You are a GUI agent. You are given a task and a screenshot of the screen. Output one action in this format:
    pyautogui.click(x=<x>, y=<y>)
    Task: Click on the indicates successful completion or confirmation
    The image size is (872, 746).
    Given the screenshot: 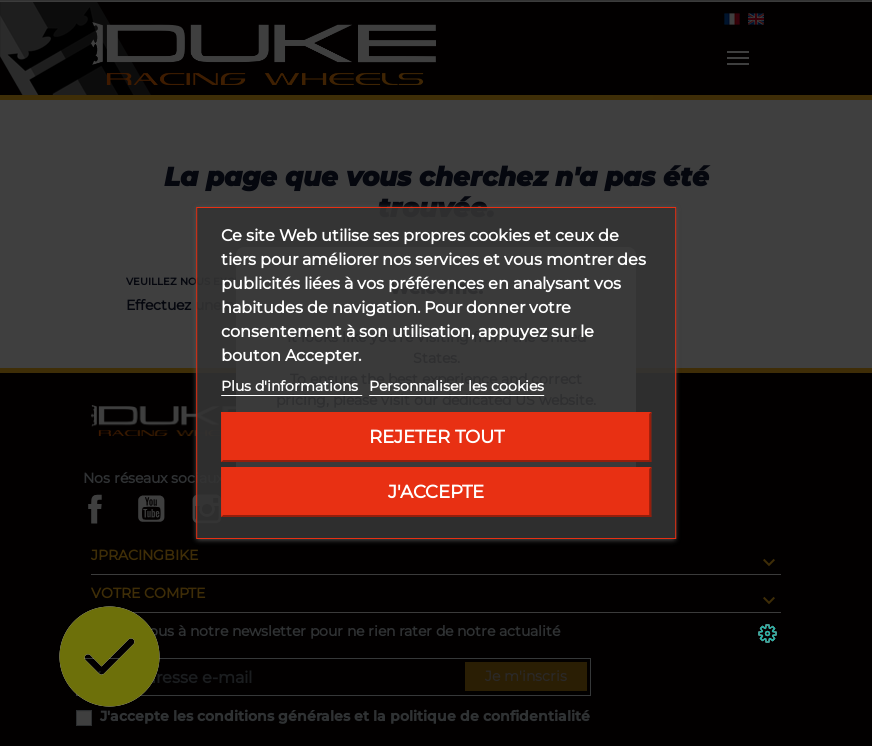 What is the action you would take?
    pyautogui.click(x=109, y=656)
    